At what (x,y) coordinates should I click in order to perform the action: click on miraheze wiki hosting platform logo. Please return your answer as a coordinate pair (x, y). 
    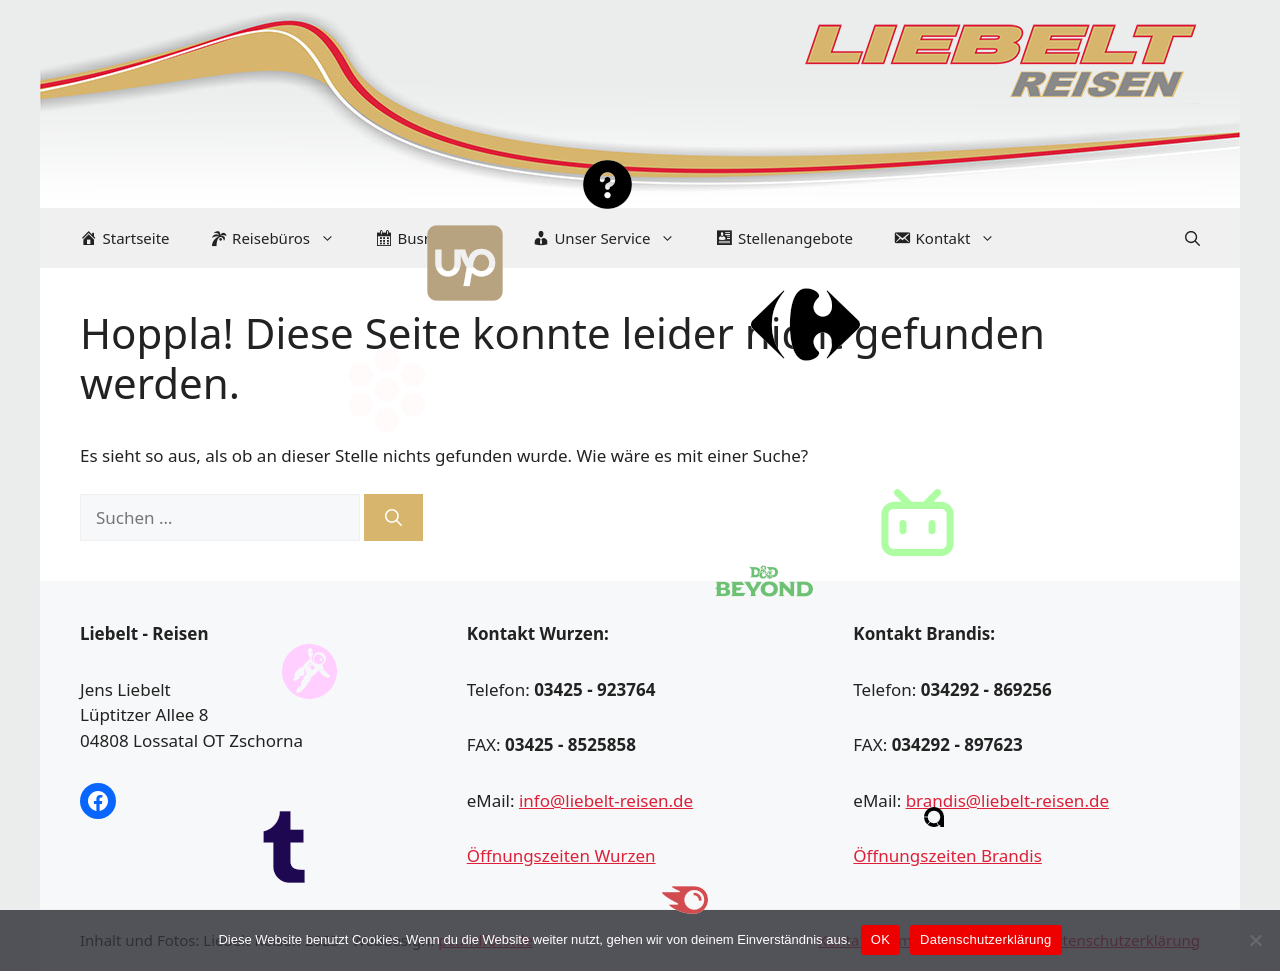
    Looking at the image, I should click on (387, 390).